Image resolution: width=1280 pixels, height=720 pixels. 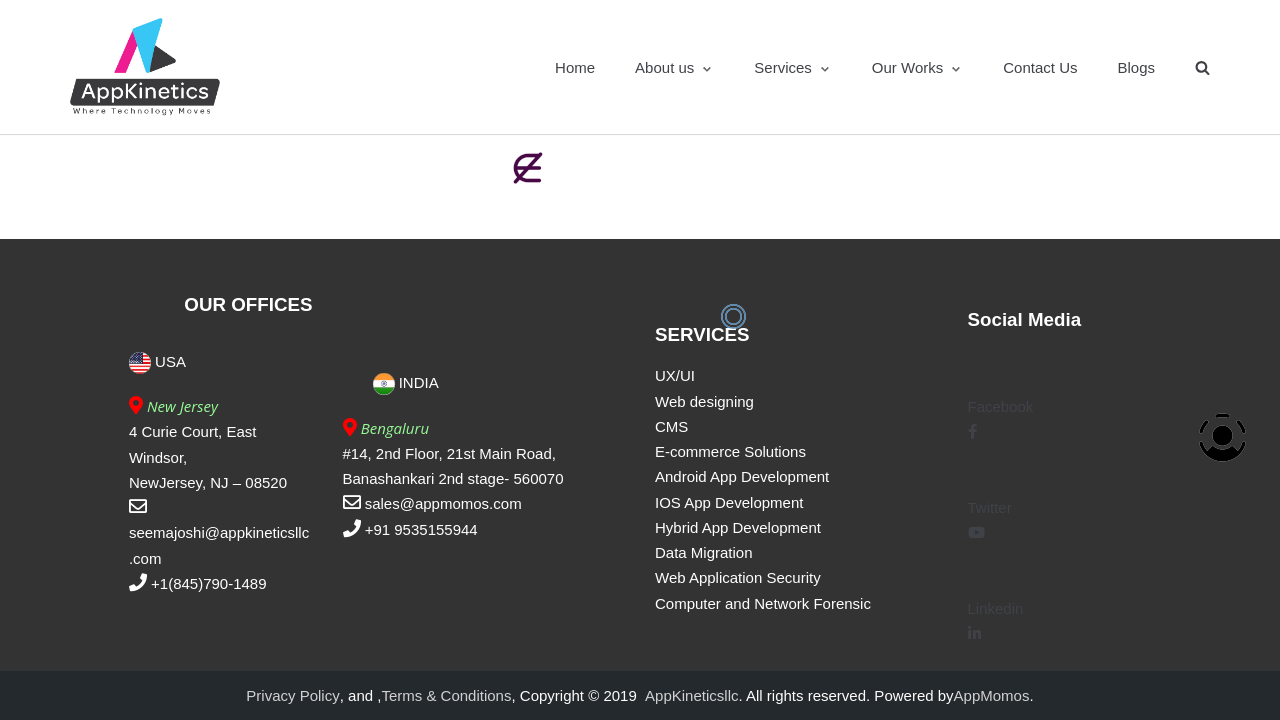 What do you see at coordinates (528, 168) in the screenshot?
I see `indicates item is not part of a set or group` at bounding box center [528, 168].